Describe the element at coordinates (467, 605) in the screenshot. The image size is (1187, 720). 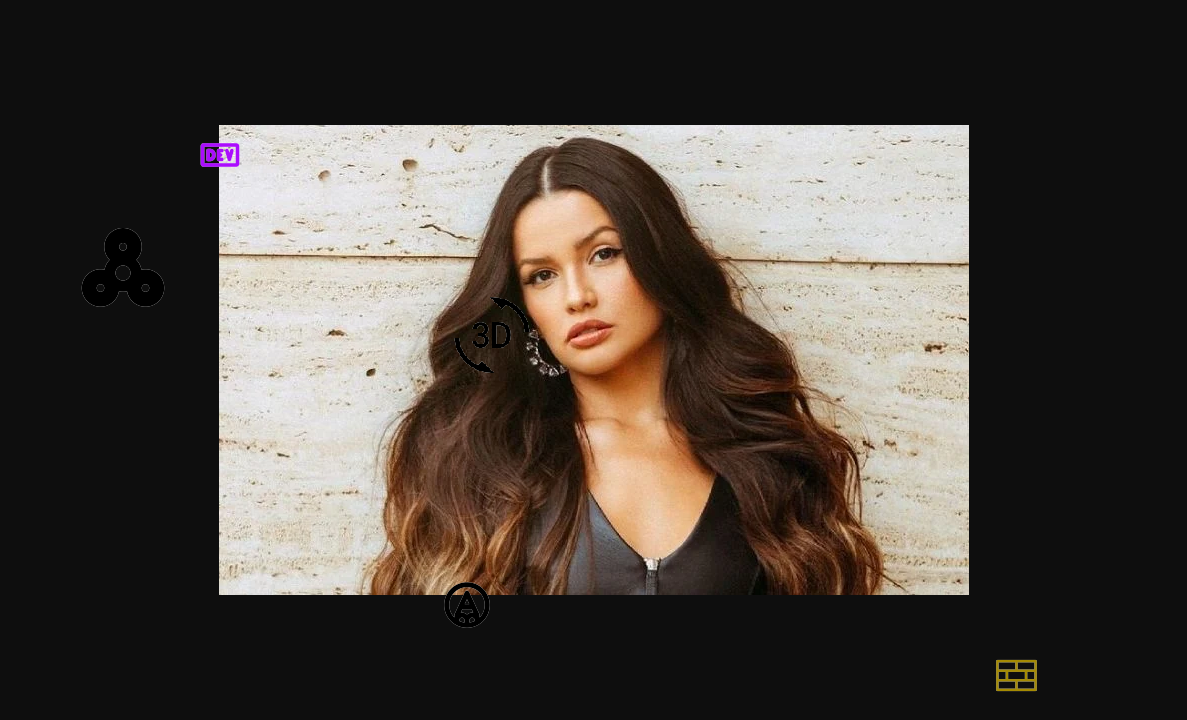
I see `edit or modify content` at that location.